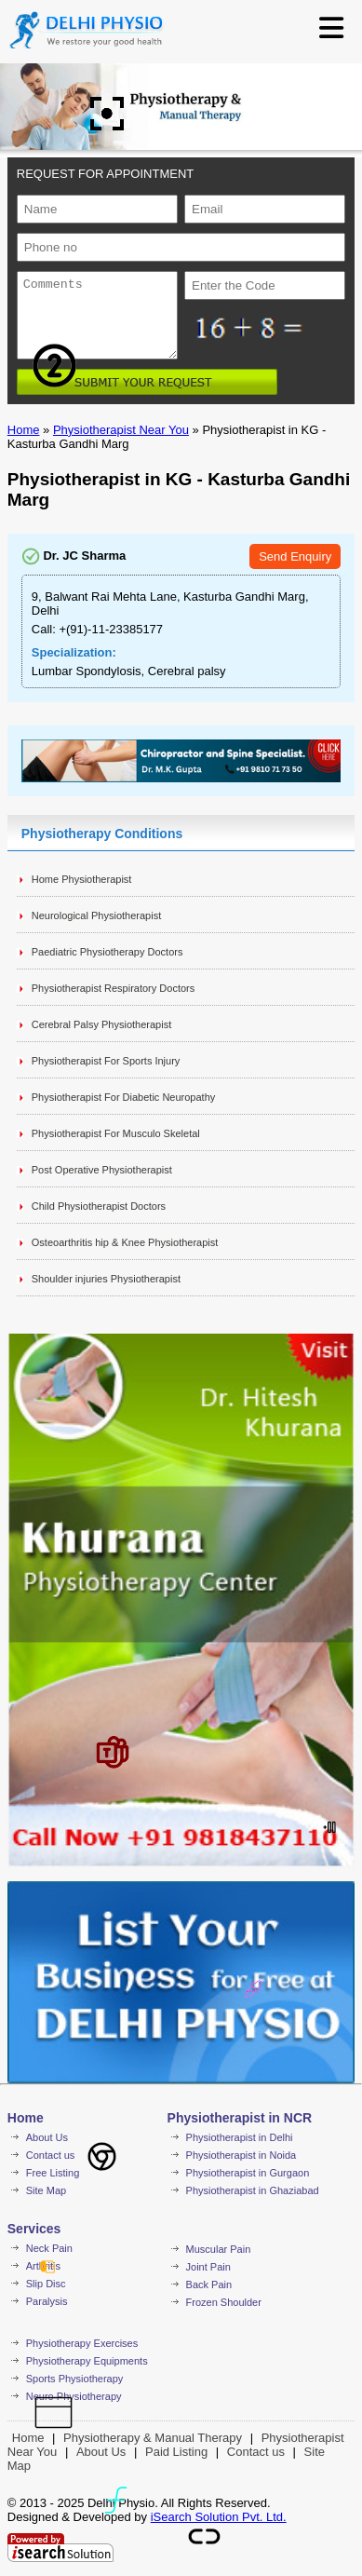 This screenshot has height=2576, width=362. Describe the element at coordinates (204, 2536) in the screenshot. I see `unlink or disconnect a shared item` at that location.